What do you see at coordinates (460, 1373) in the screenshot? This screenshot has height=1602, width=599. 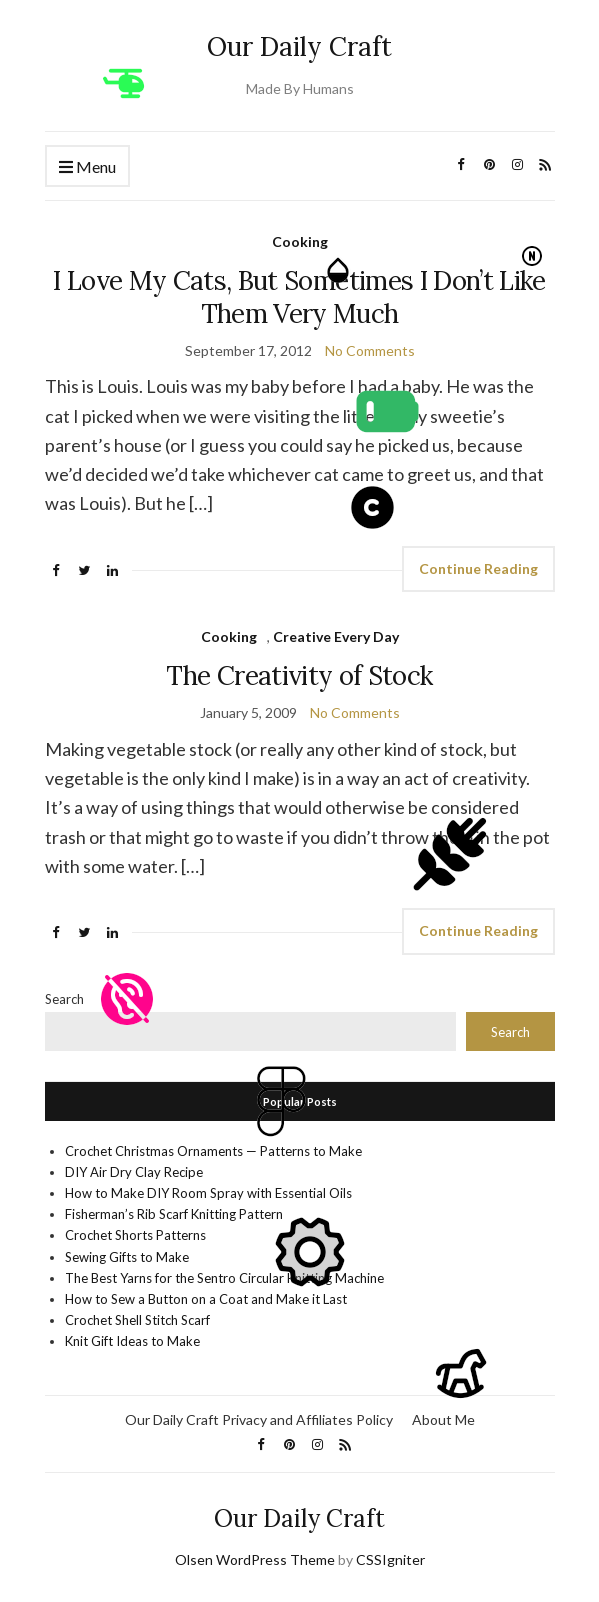 I see `access kids or children's section` at bounding box center [460, 1373].